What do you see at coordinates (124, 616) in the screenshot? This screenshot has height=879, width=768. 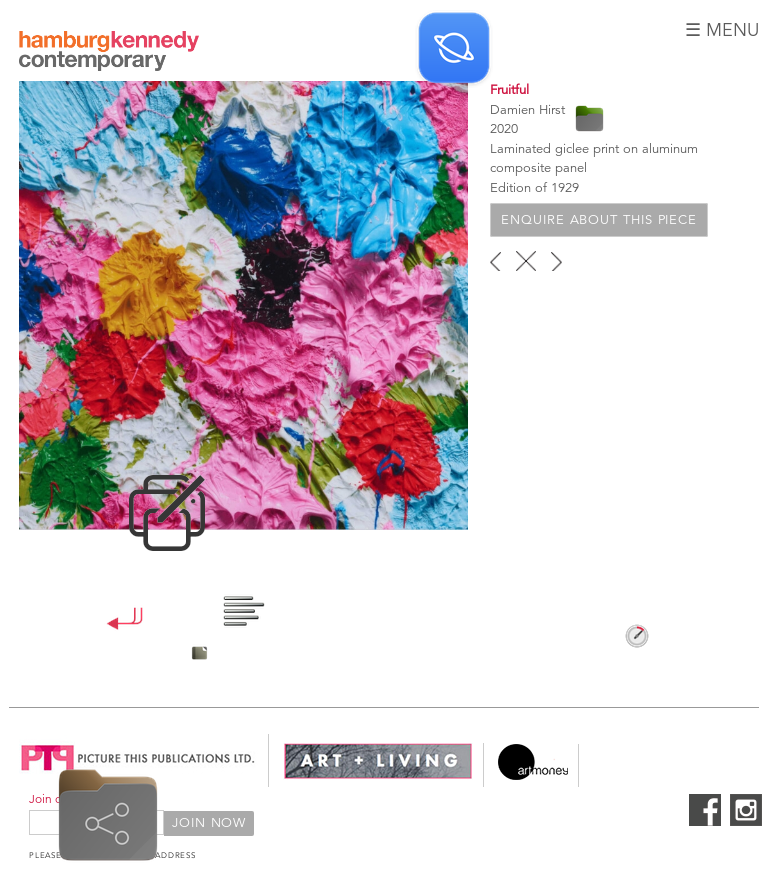 I see `reply to all recipients of an email` at bounding box center [124, 616].